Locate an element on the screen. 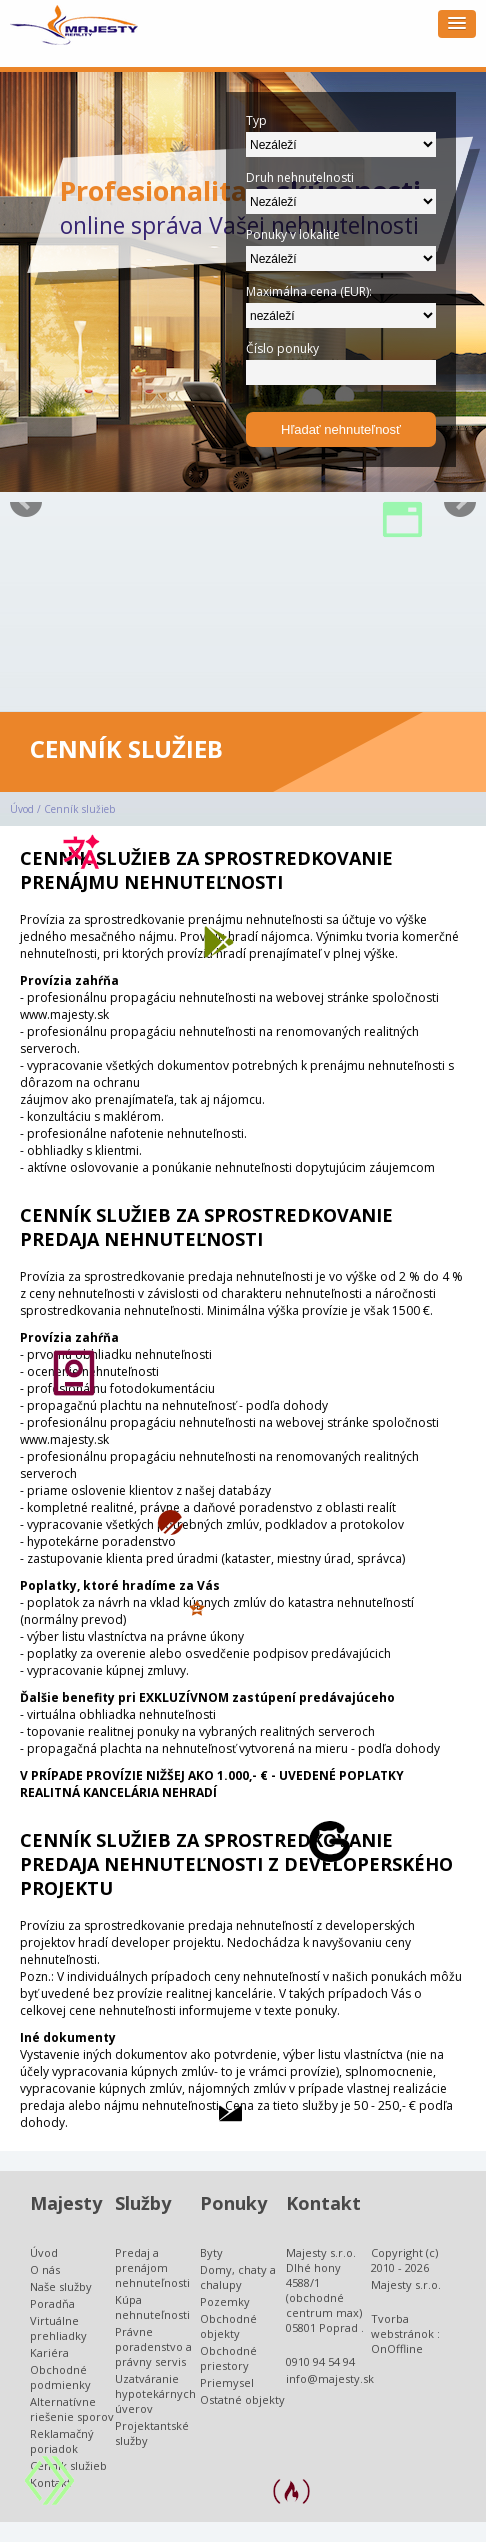  open GitCode application is located at coordinates (329, 1841).